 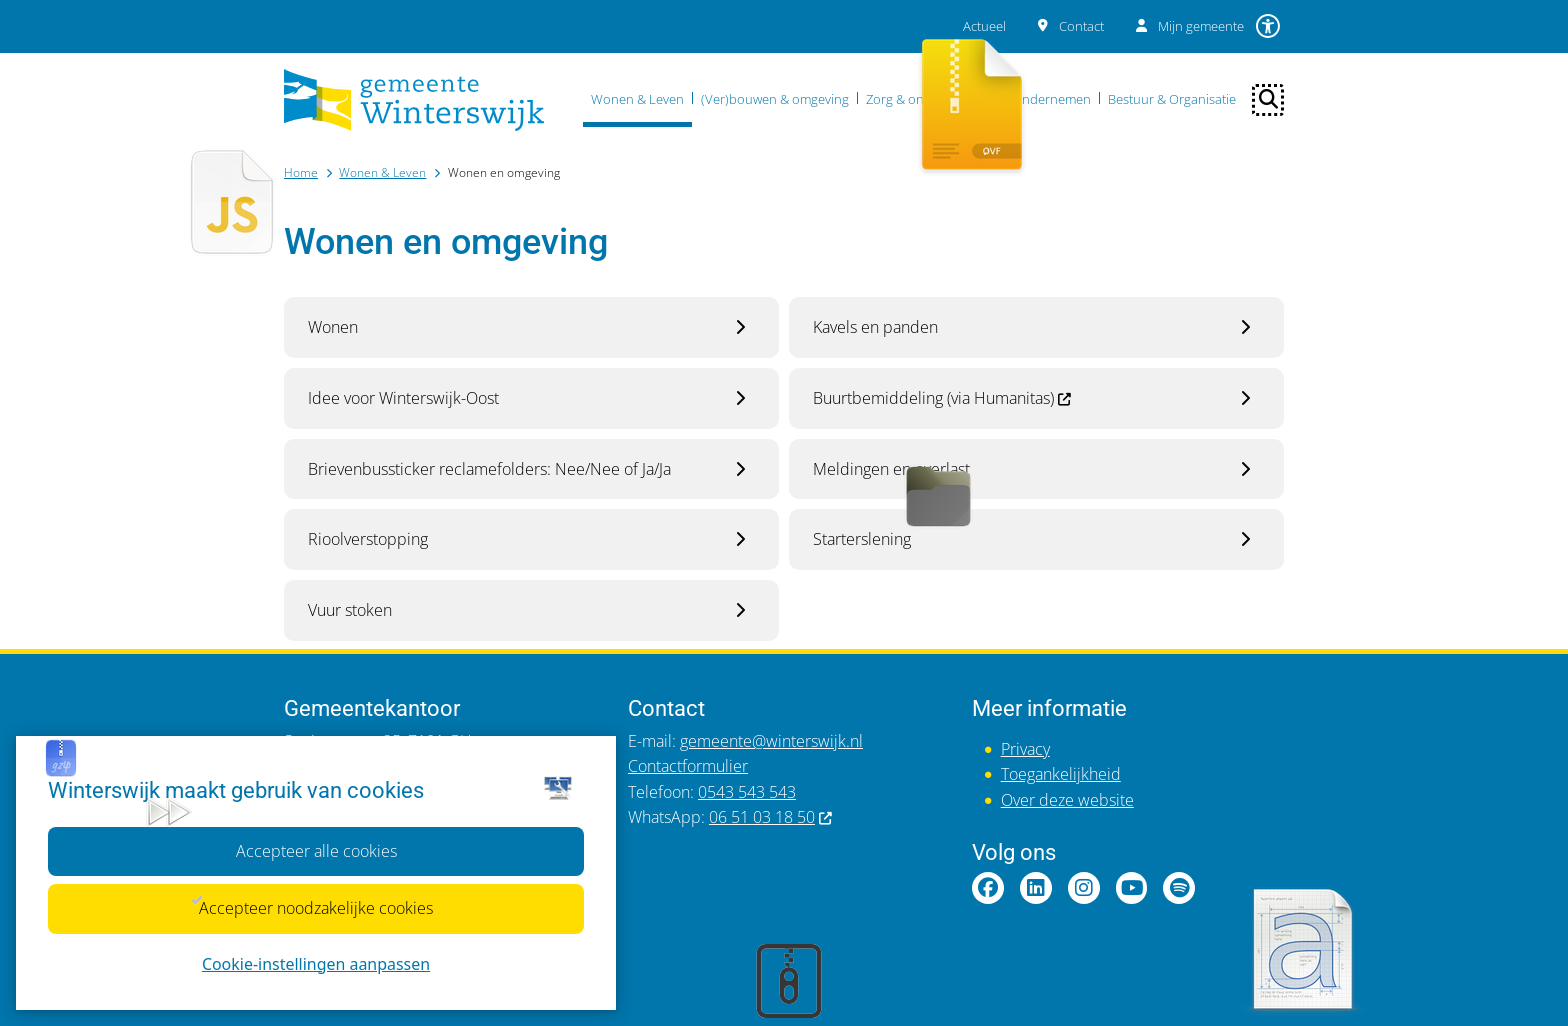 I want to click on open virtualization format file for virtual machine import/export, so click(x=972, y=107).